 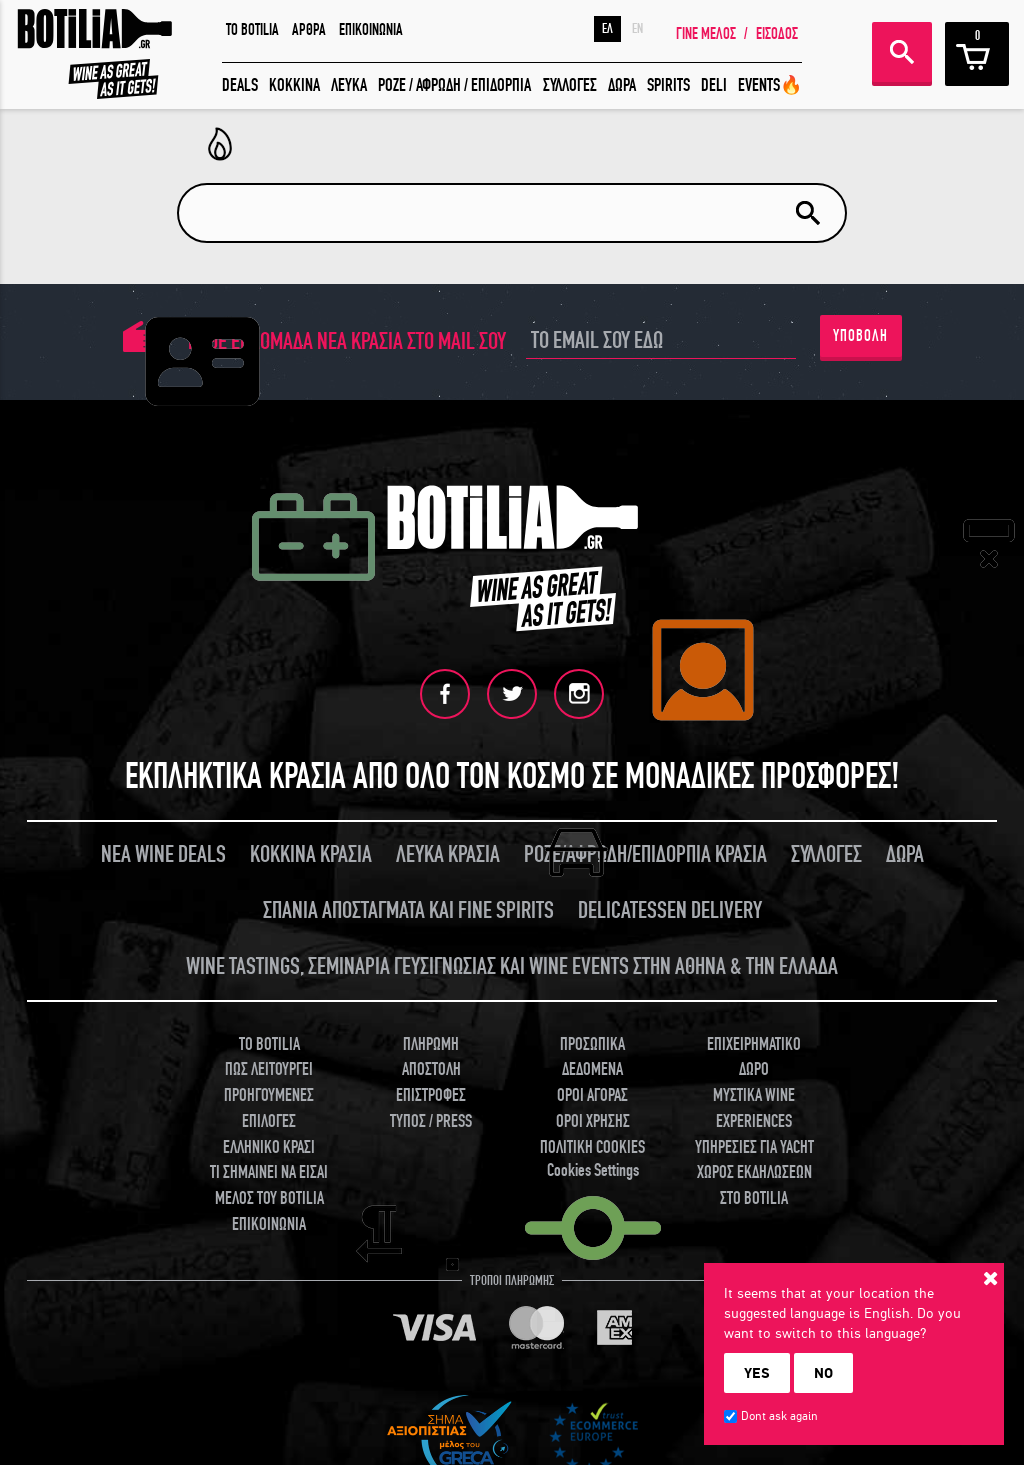 I want to click on access vehicle or car-related features, so click(x=576, y=853).